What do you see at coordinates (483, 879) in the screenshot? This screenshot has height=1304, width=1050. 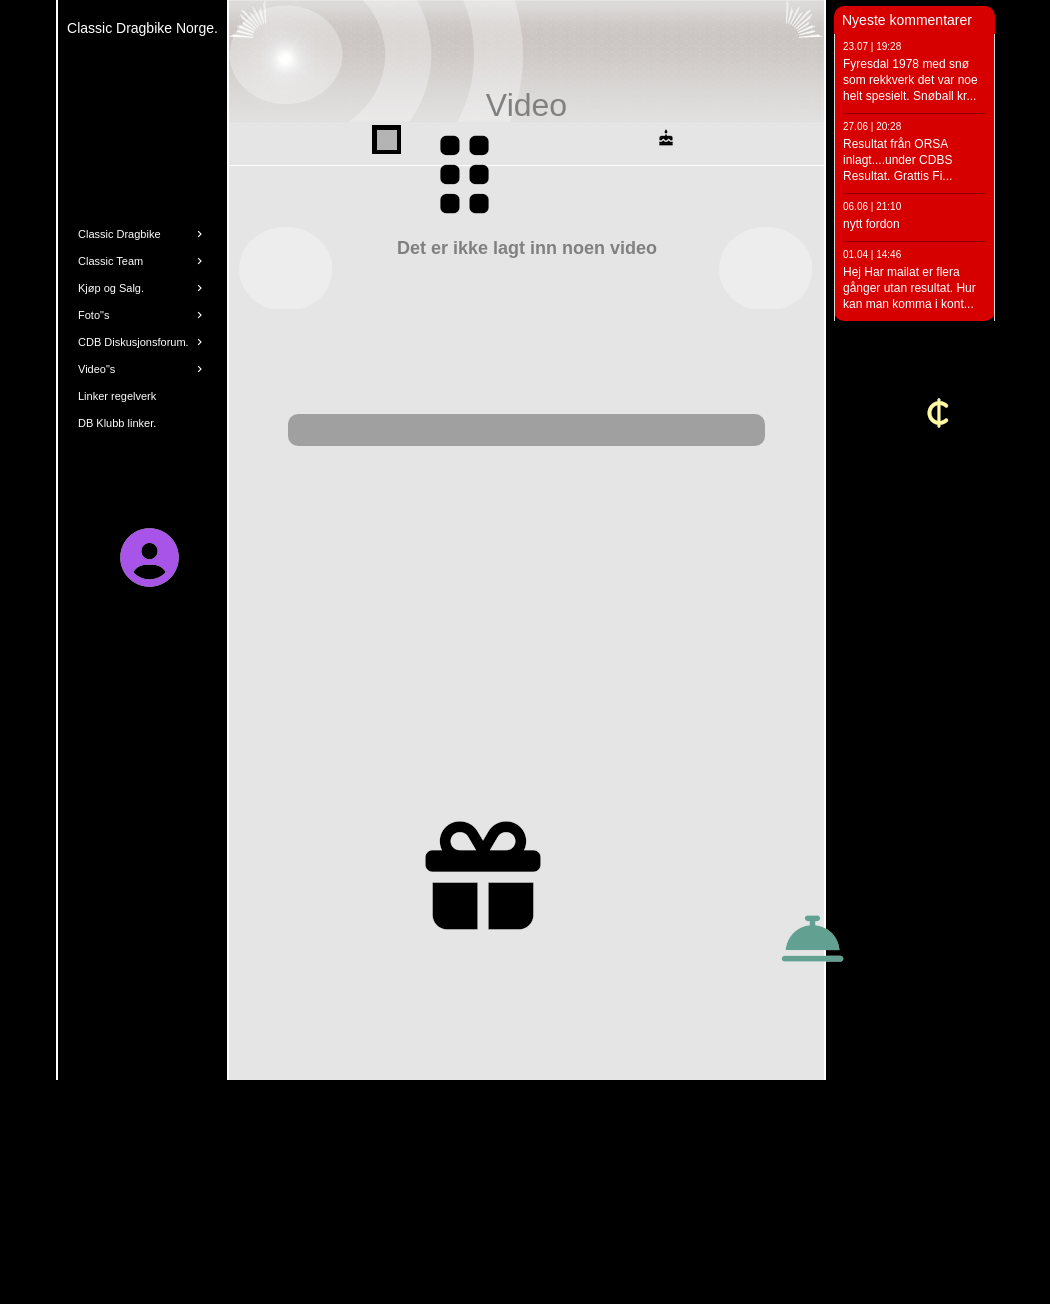 I see `view or redeem a gift` at bounding box center [483, 879].